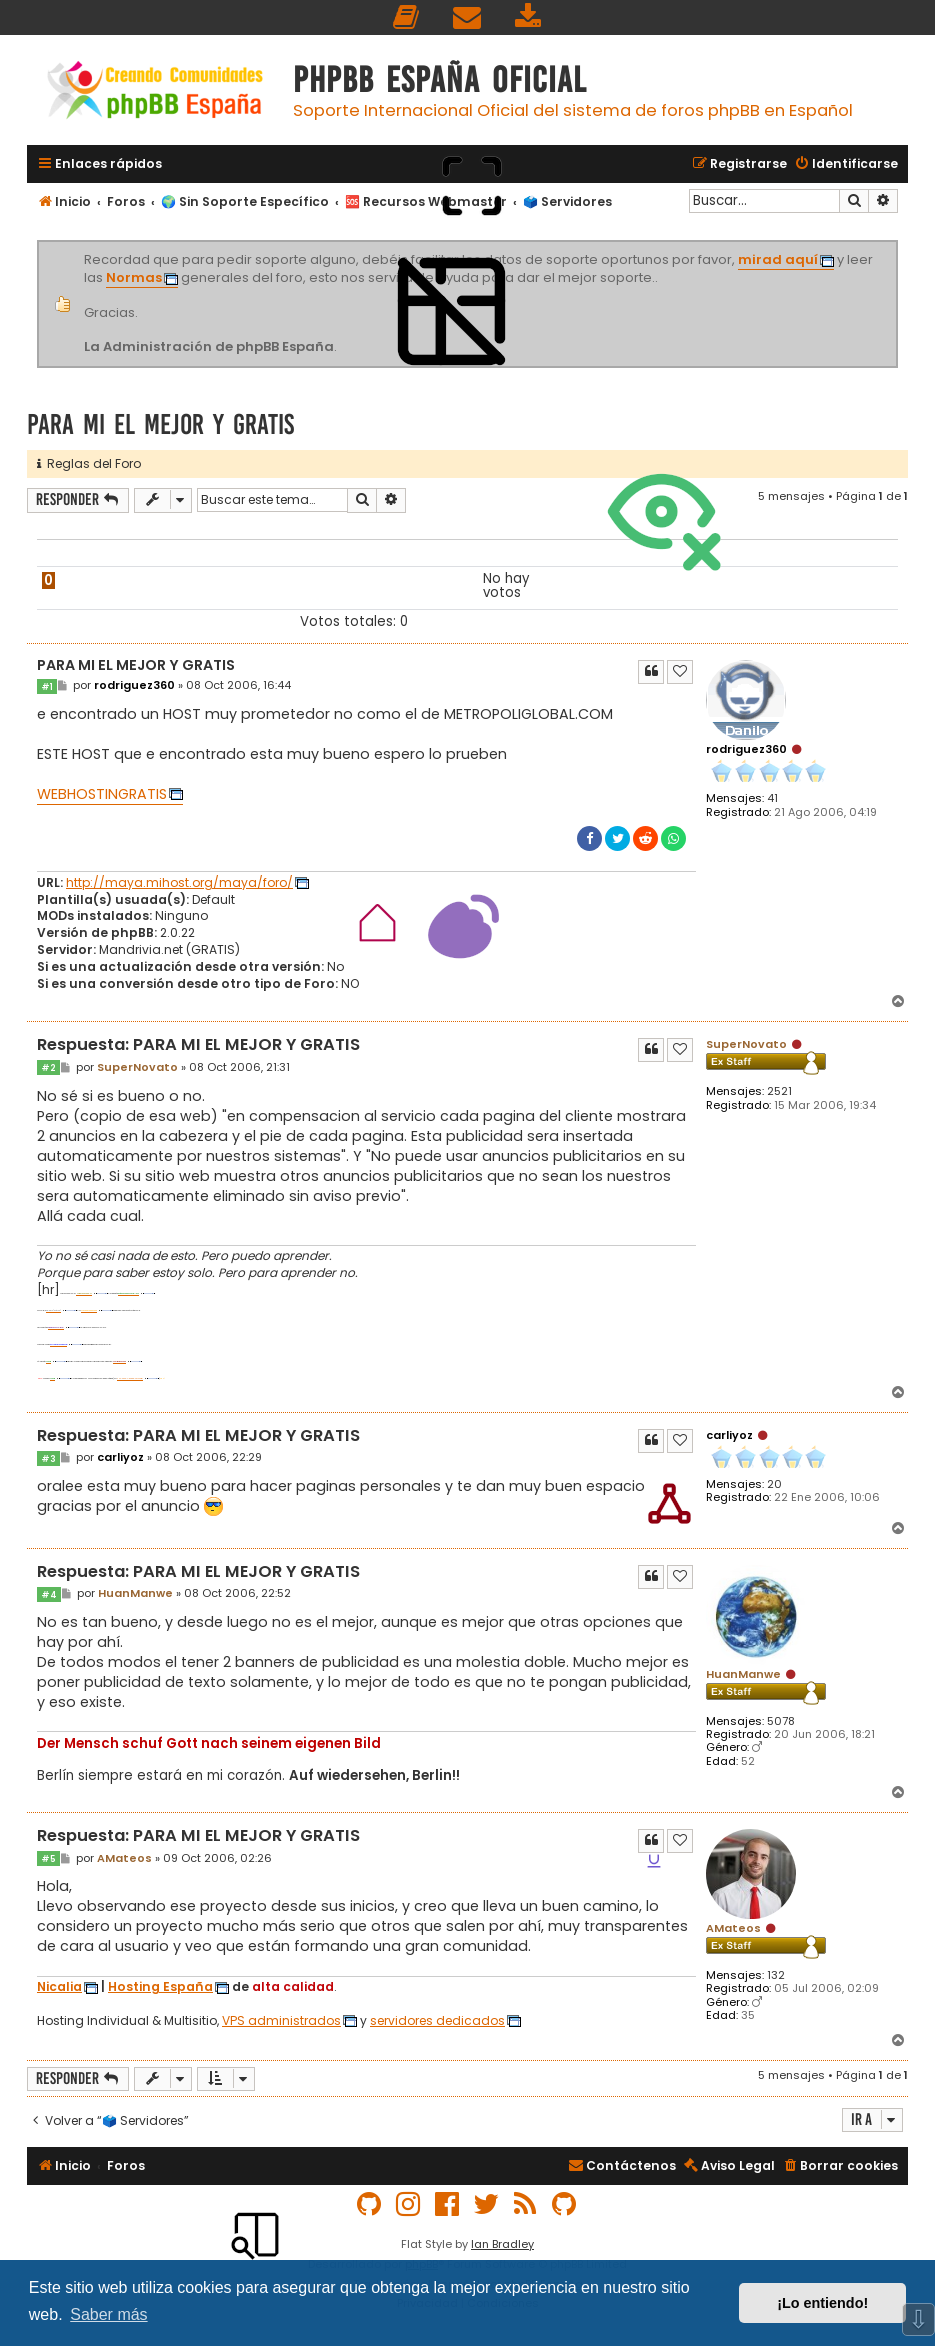  Describe the element at coordinates (377, 923) in the screenshot. I see `navigate to home screen` at that location.